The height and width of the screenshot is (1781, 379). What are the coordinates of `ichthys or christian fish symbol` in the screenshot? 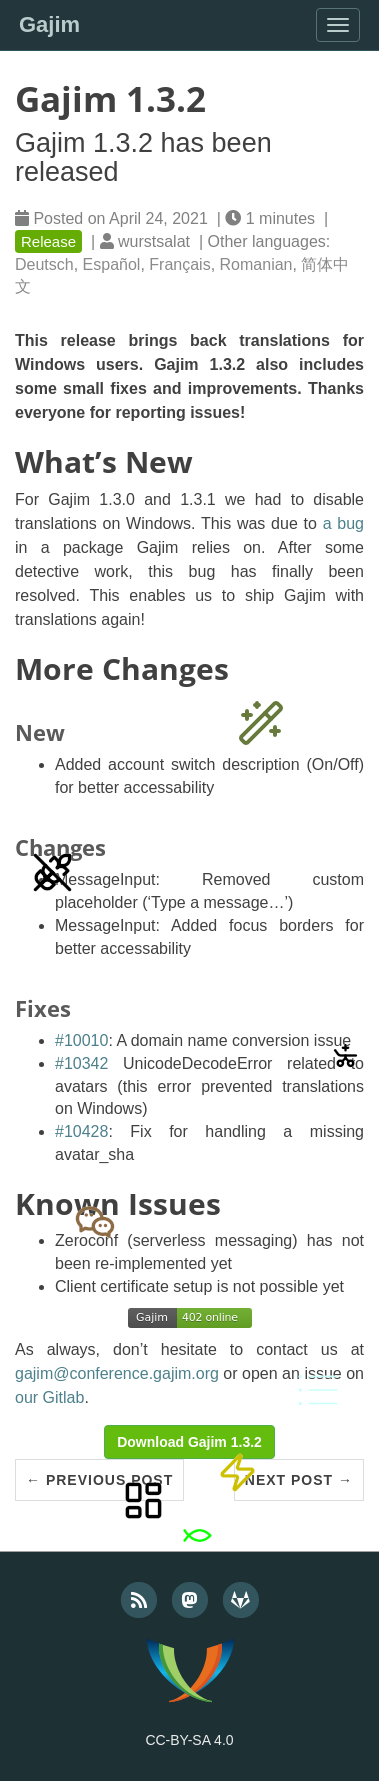 It's located at (197, 1535).